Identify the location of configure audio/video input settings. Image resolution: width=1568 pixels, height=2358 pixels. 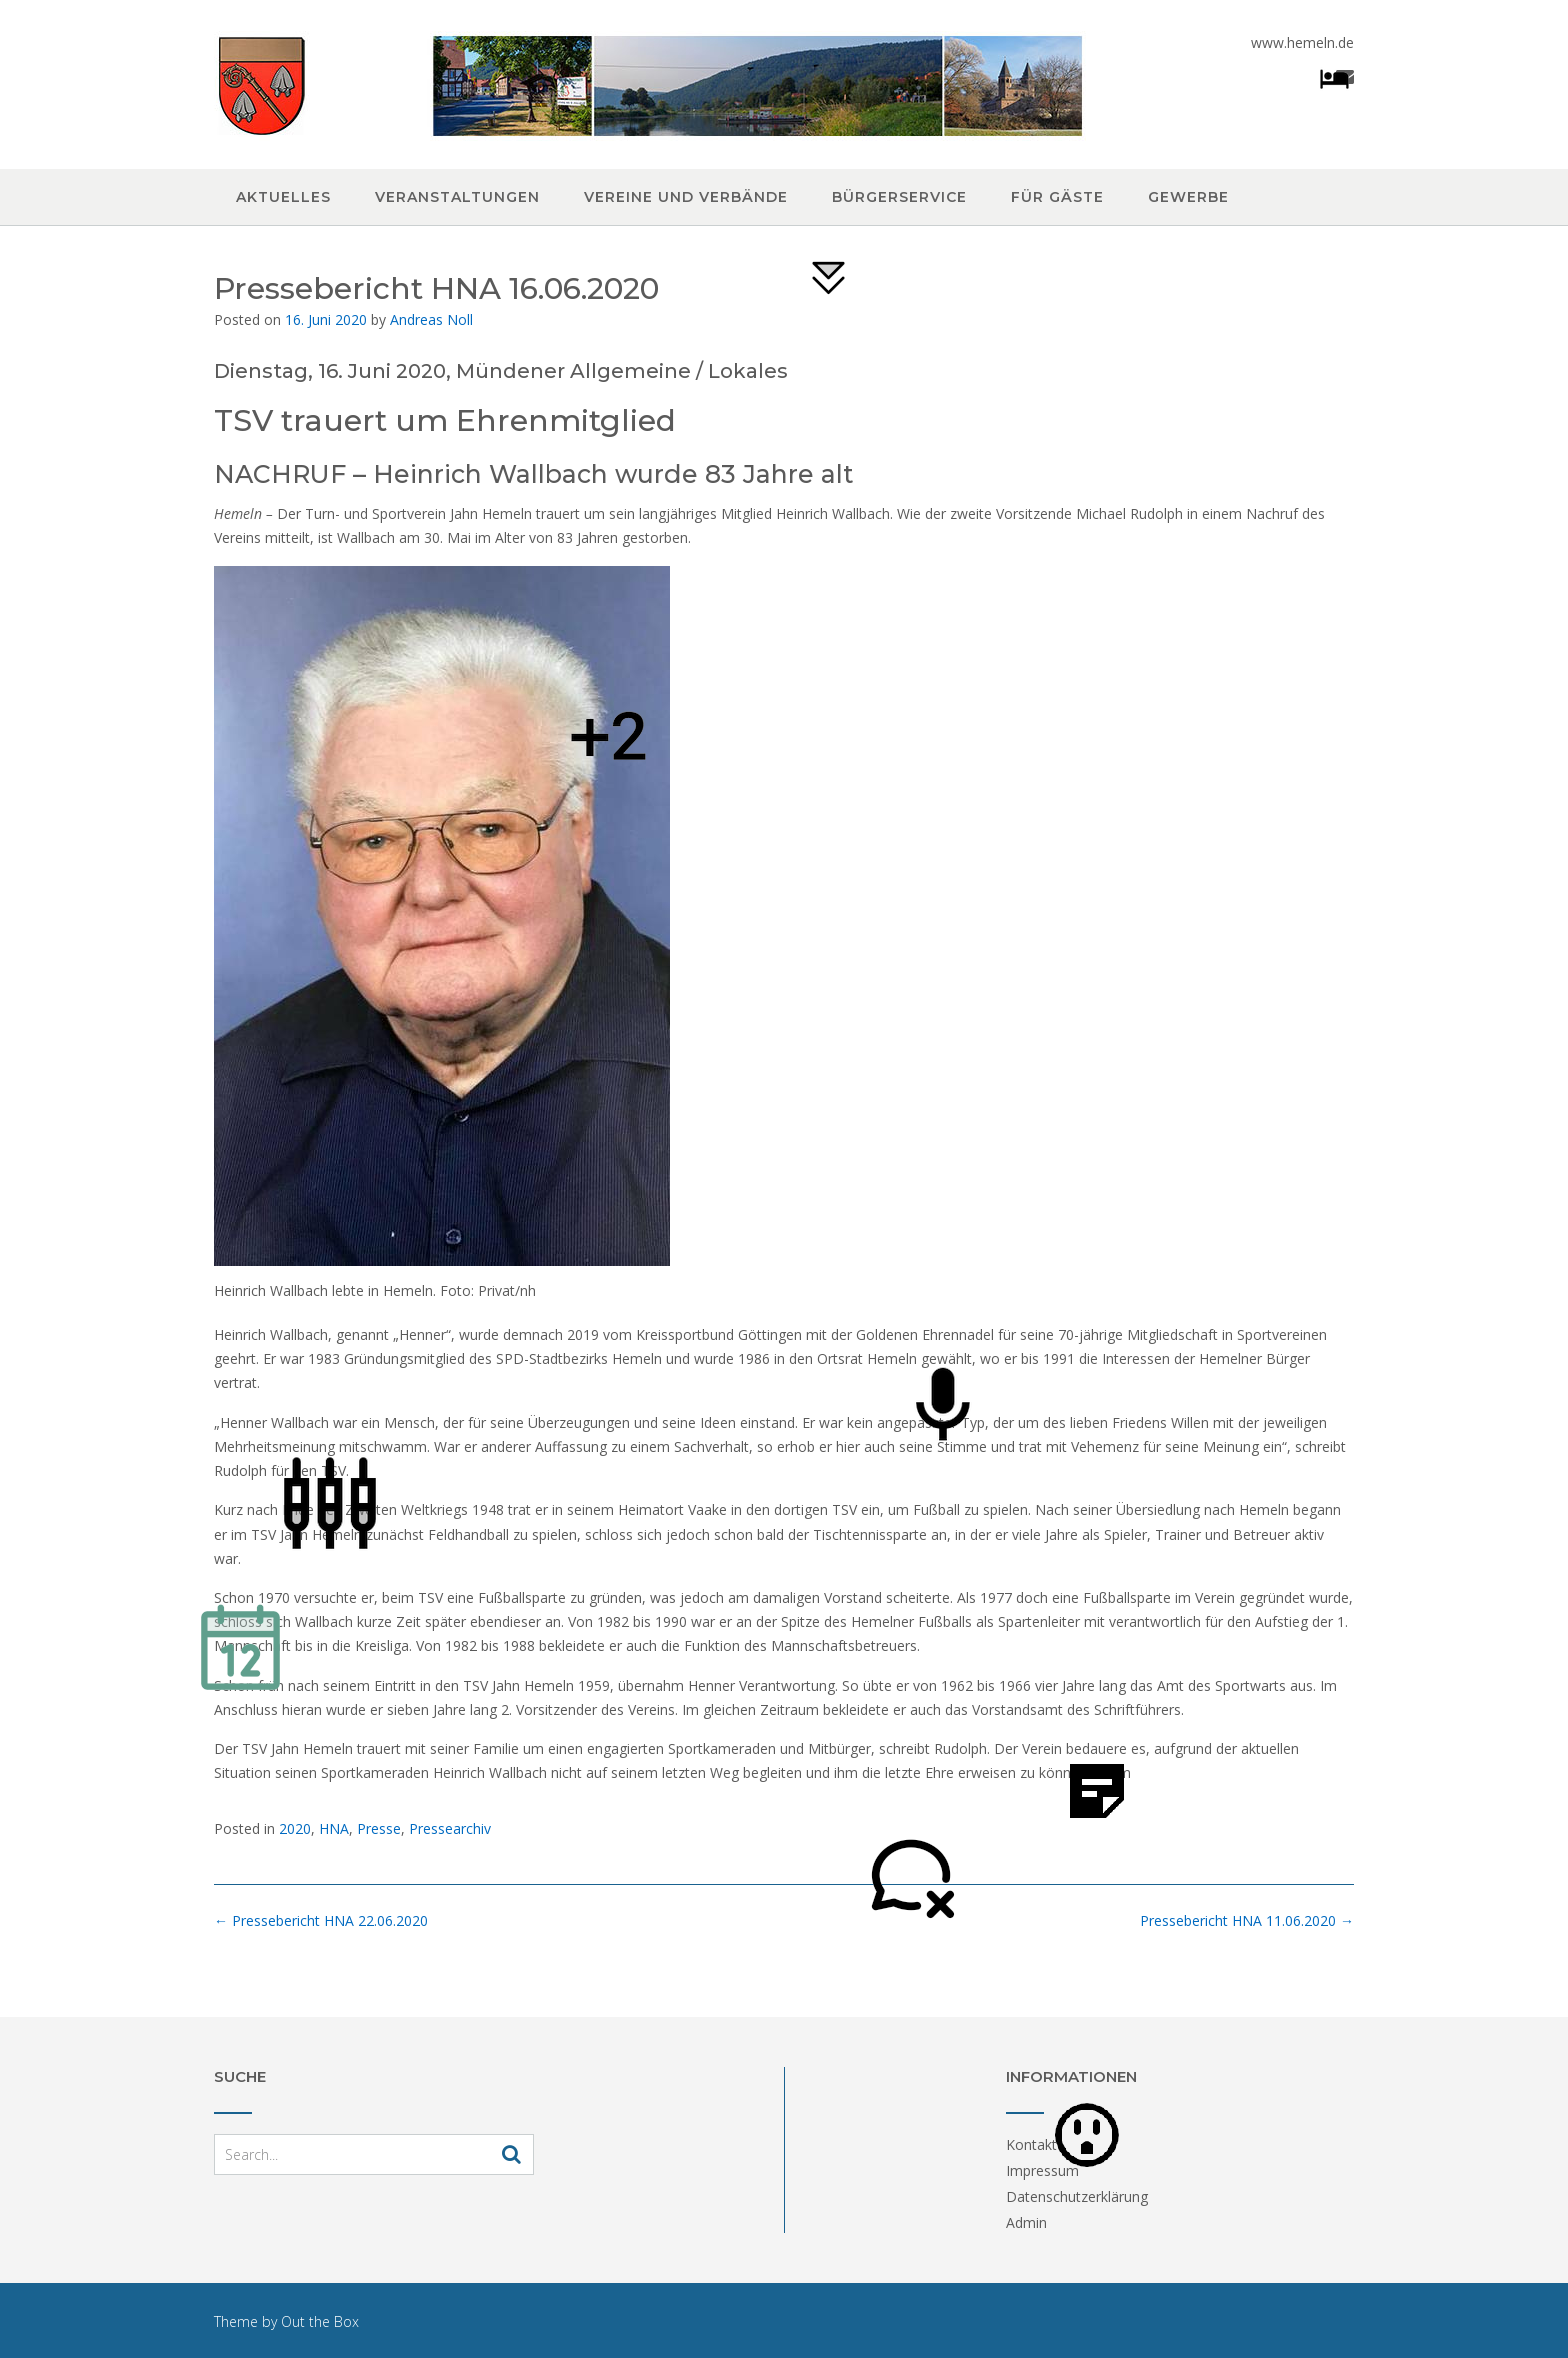
(330, 1503).